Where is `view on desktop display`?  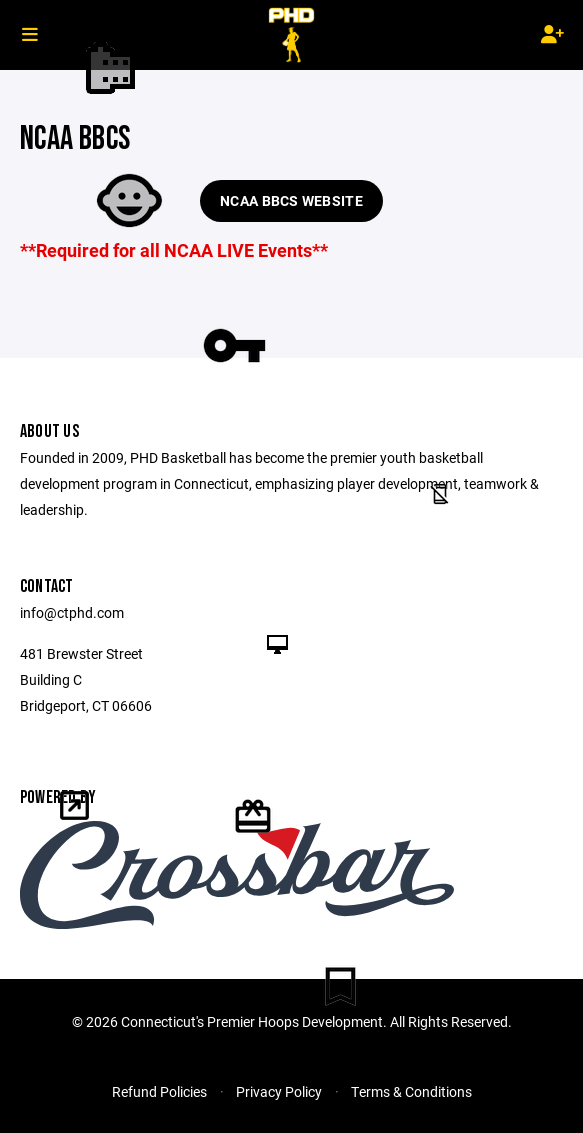
view on desktop display is located at coordinates (277, 644).